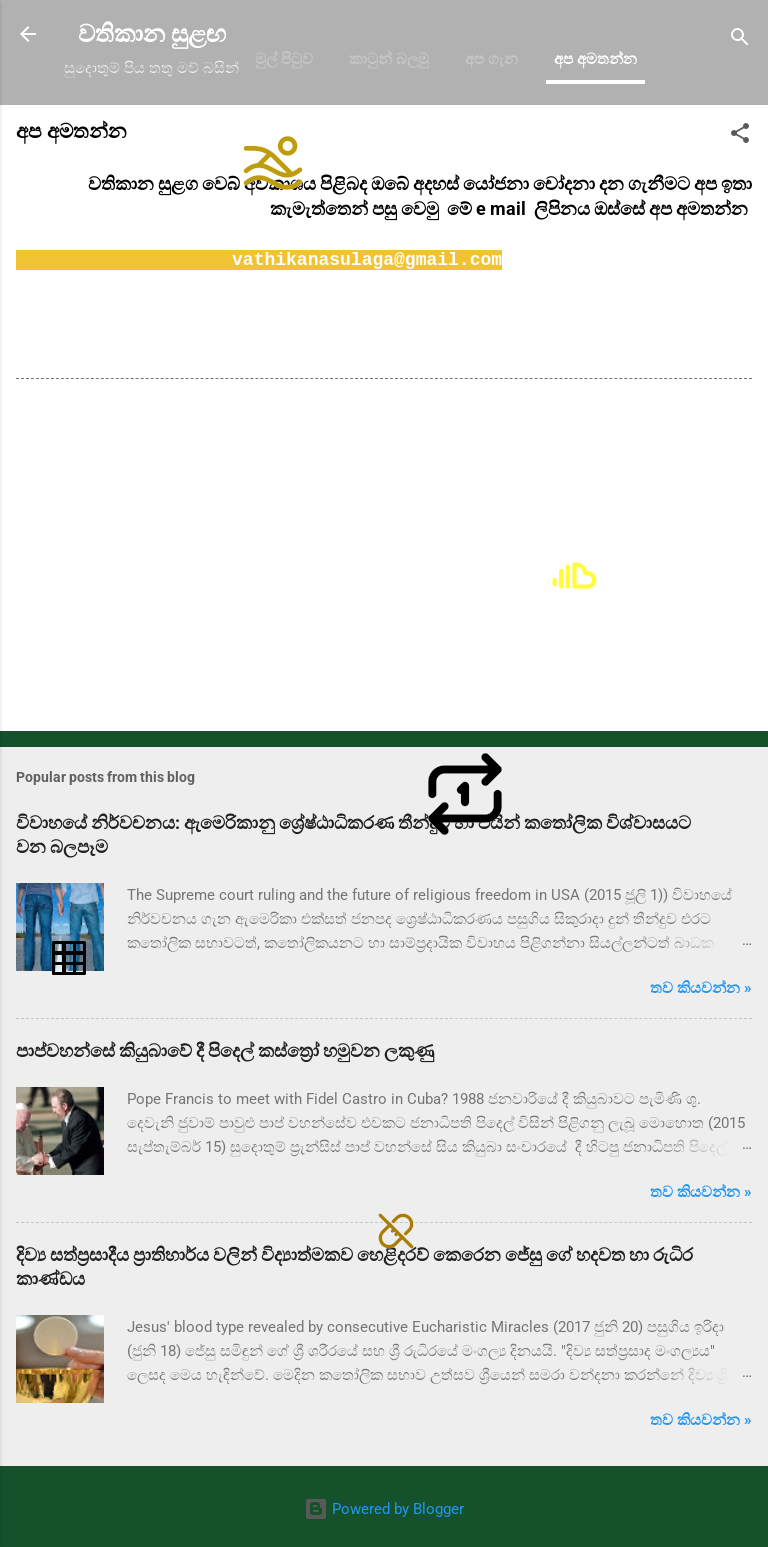 This screenshot has height=1547, width=768. I want to click on remove or disable bandage/healing indicator, so click(396, 1231).